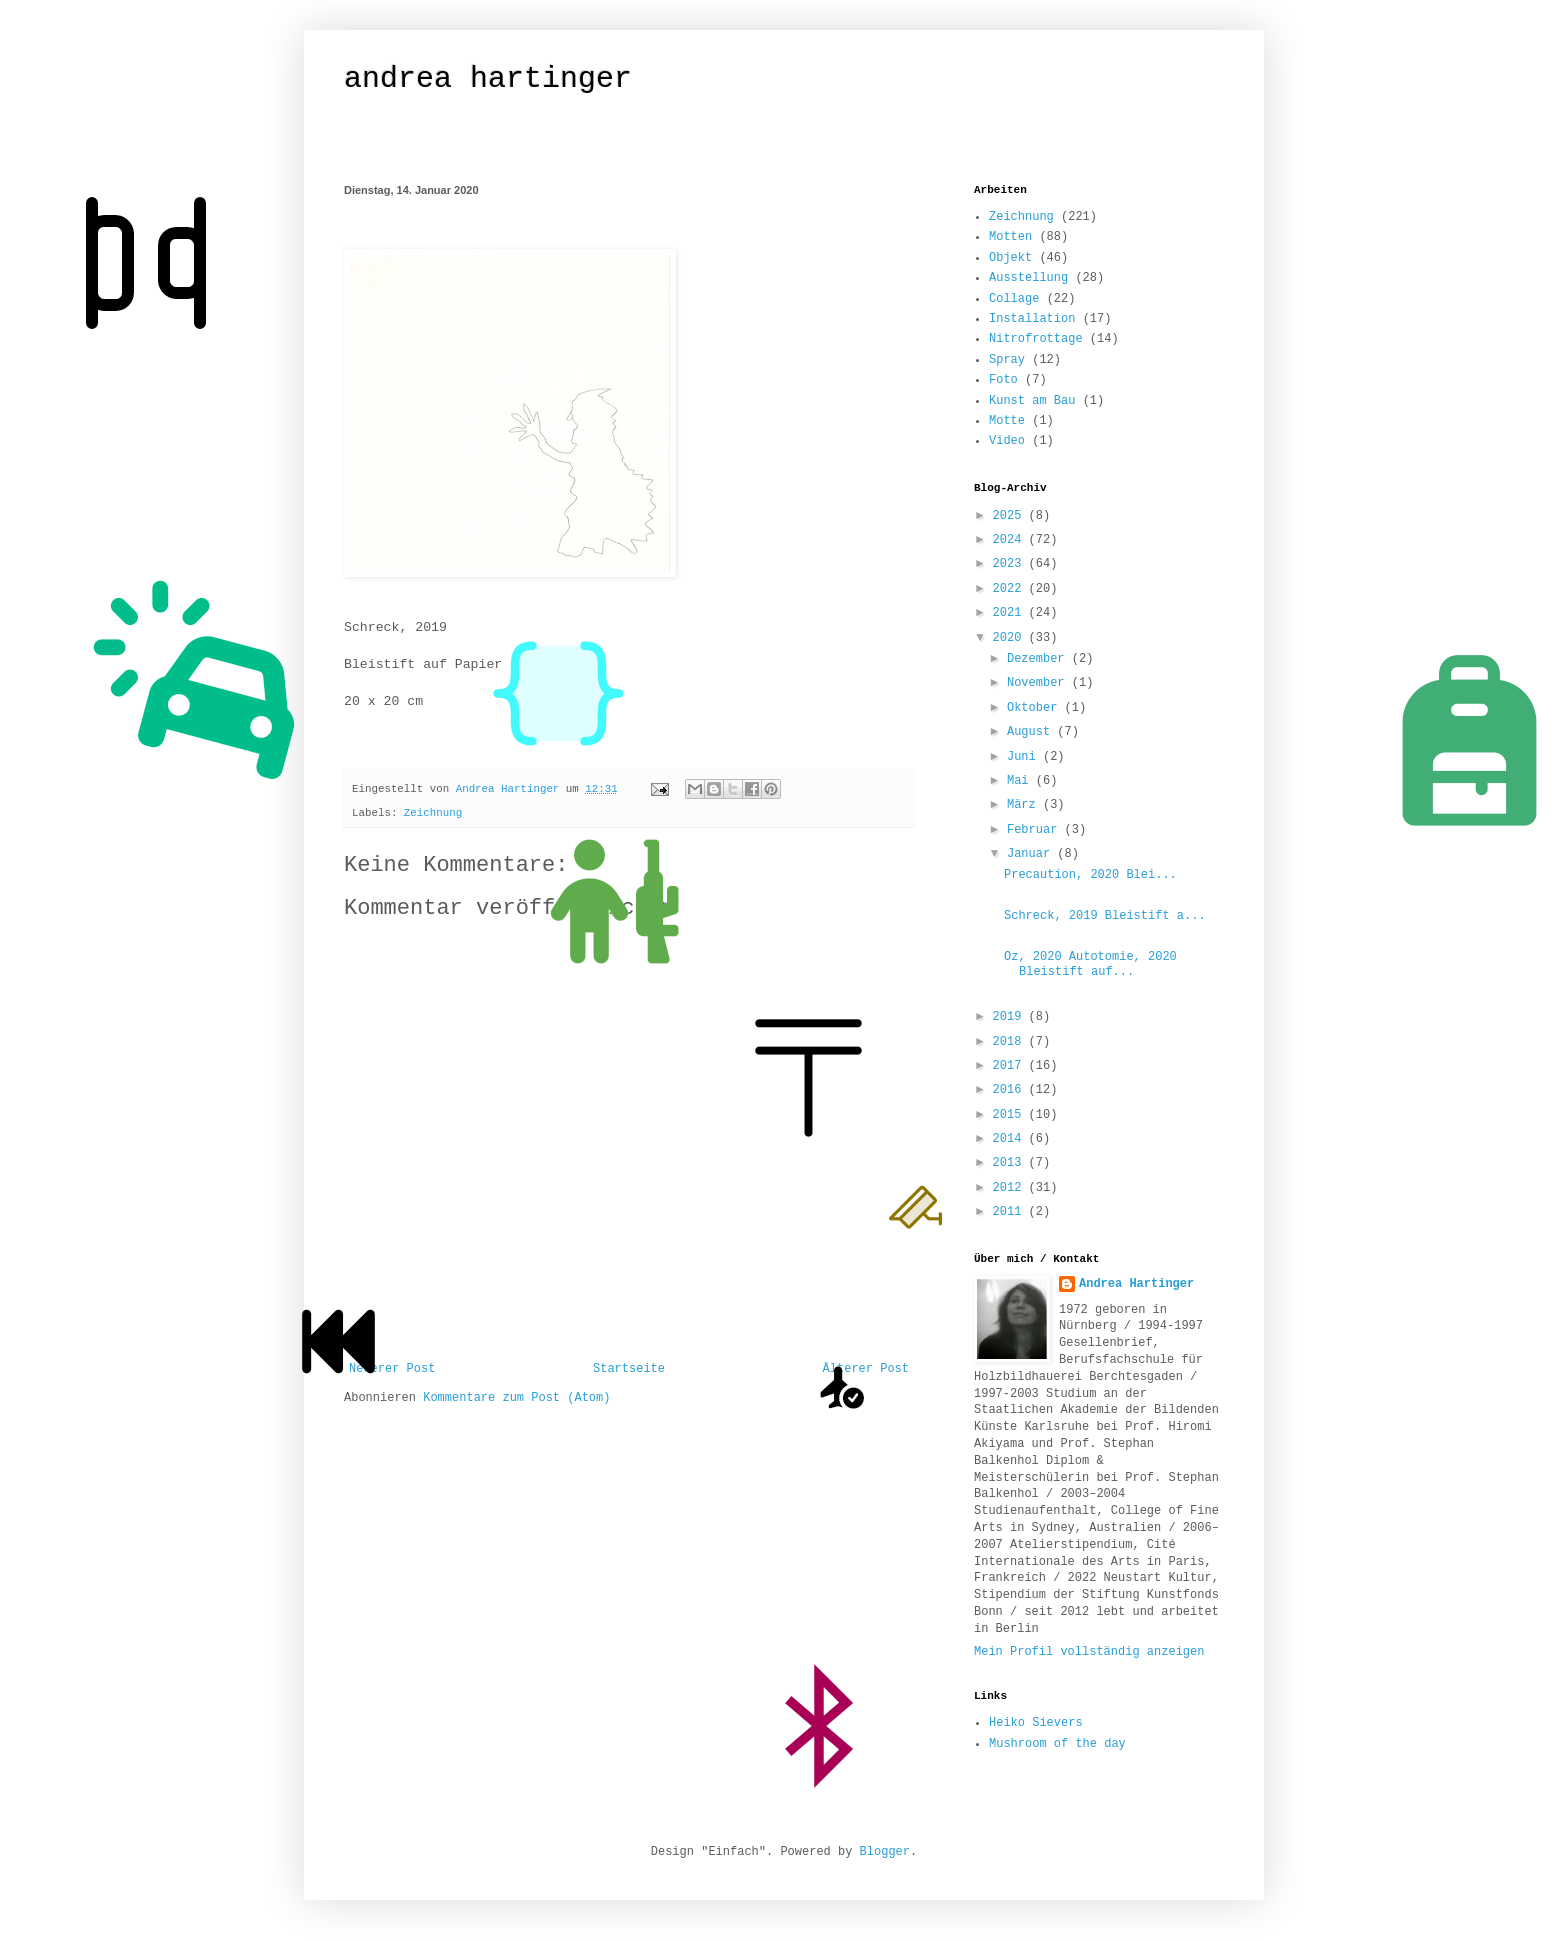  What do you see at coordinates (558, 693) in the screenshot?
I see `access code or developer settings` at bounding box center [558, 693].